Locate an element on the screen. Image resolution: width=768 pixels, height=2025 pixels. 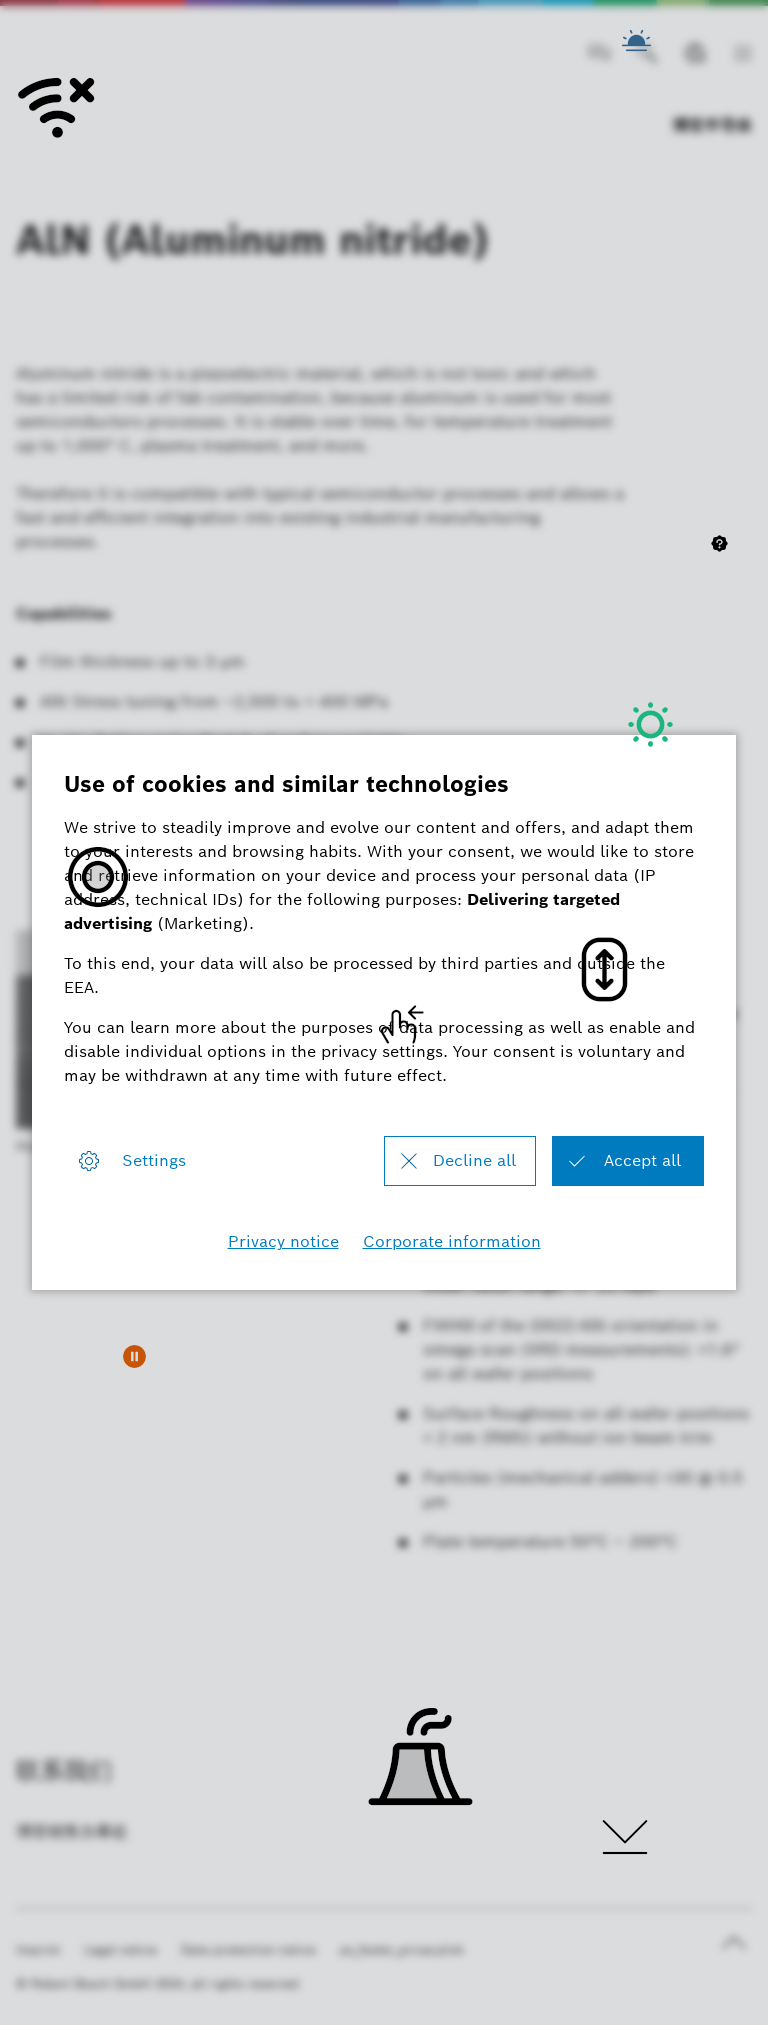
indicates nuclear power or energy facility is located at coordinates (420, 1763).